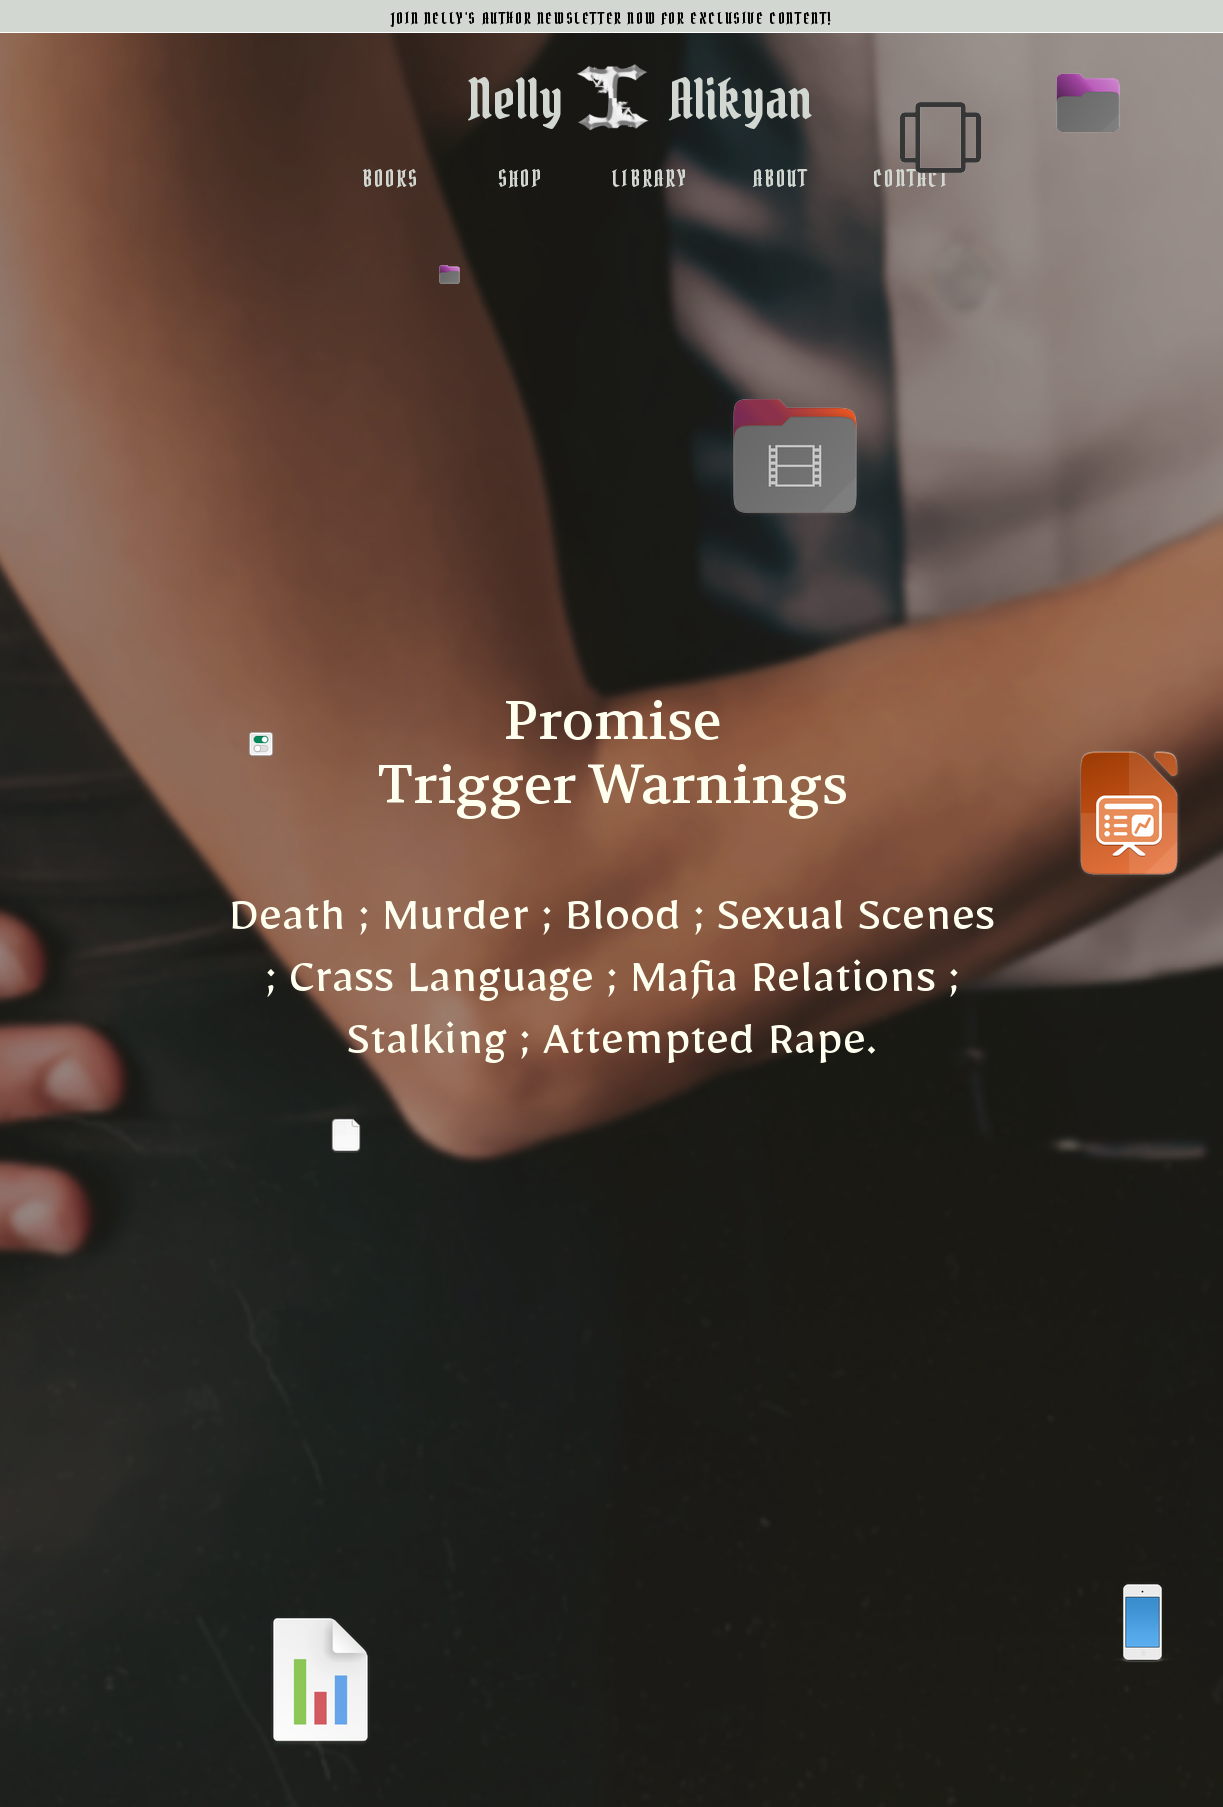 Image resolution: width=1223 pixels, height=1807 pixels. I want to click on open an opendocument chart file, so click(320, 1679).